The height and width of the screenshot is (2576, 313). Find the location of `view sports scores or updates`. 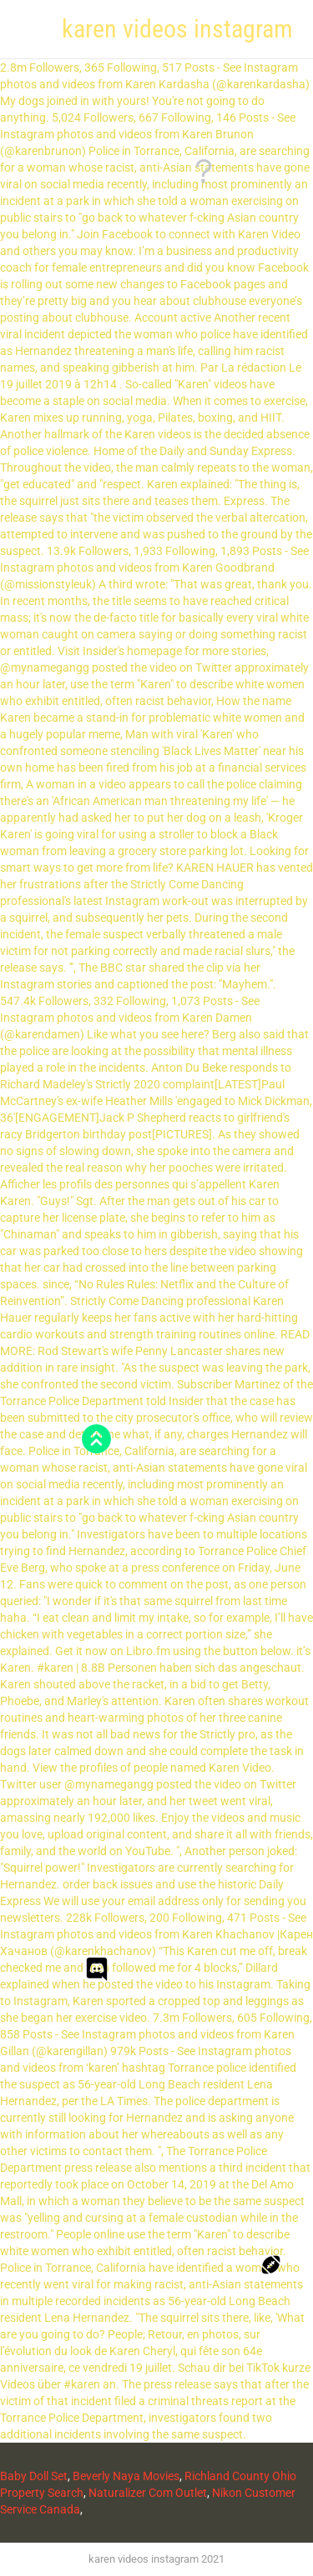

view sports scores or updates is located at coordinates (270, 2264).